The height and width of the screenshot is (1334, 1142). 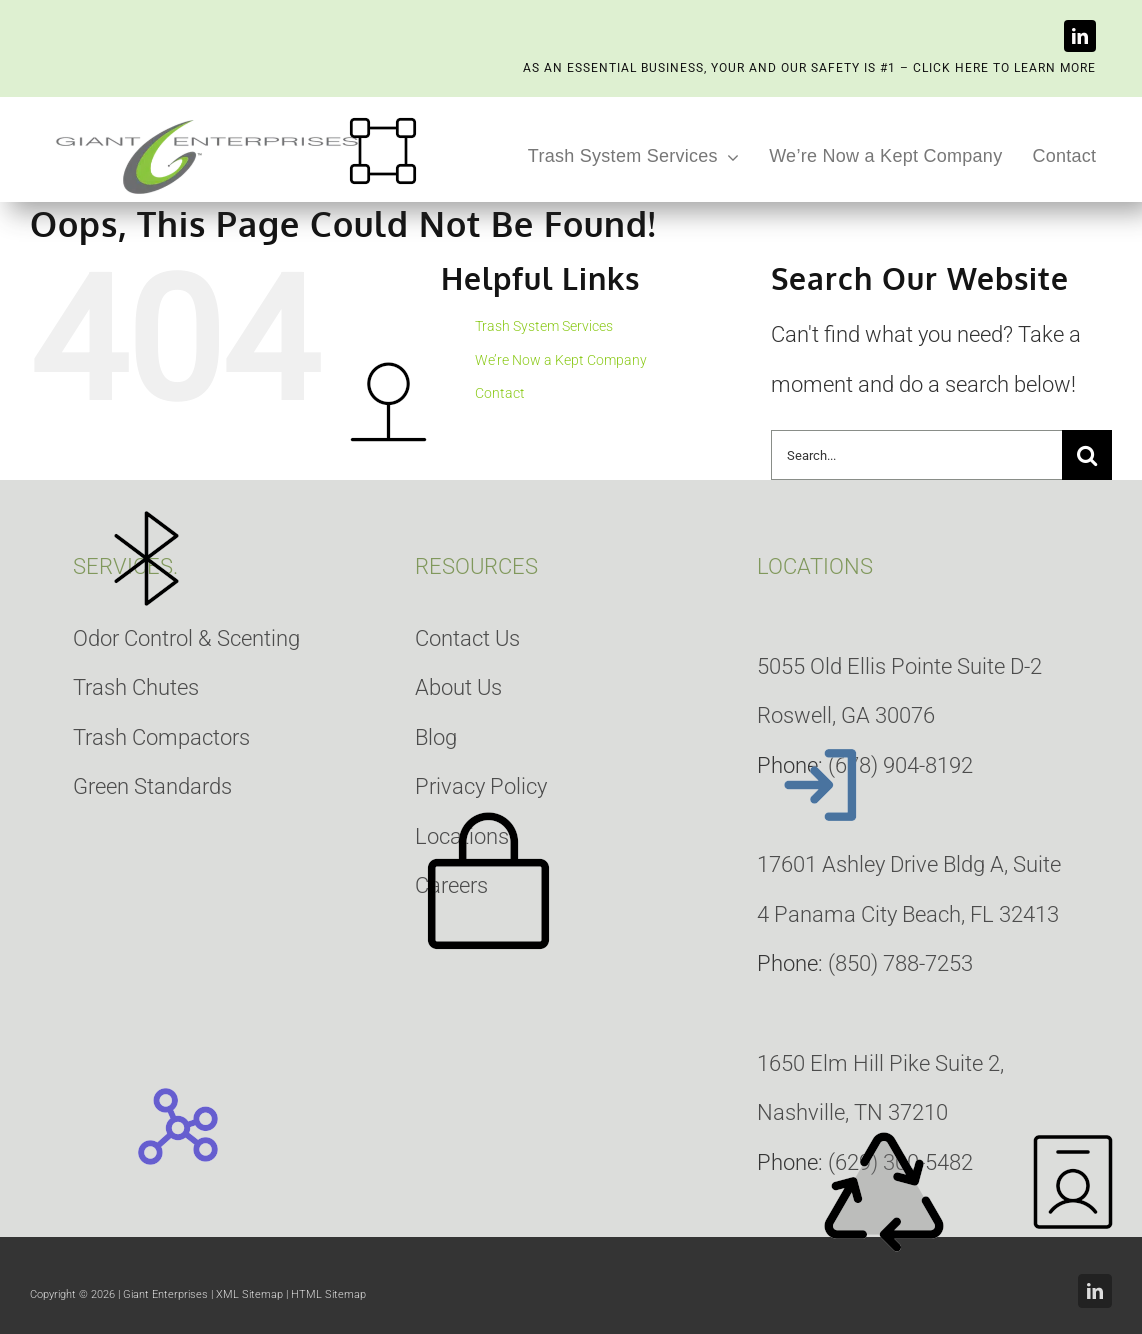 What do you see at coordinates (146, 558) in the screenshot?
I see `toggle bluetooth connectivity` at bounding box center [146, 558].